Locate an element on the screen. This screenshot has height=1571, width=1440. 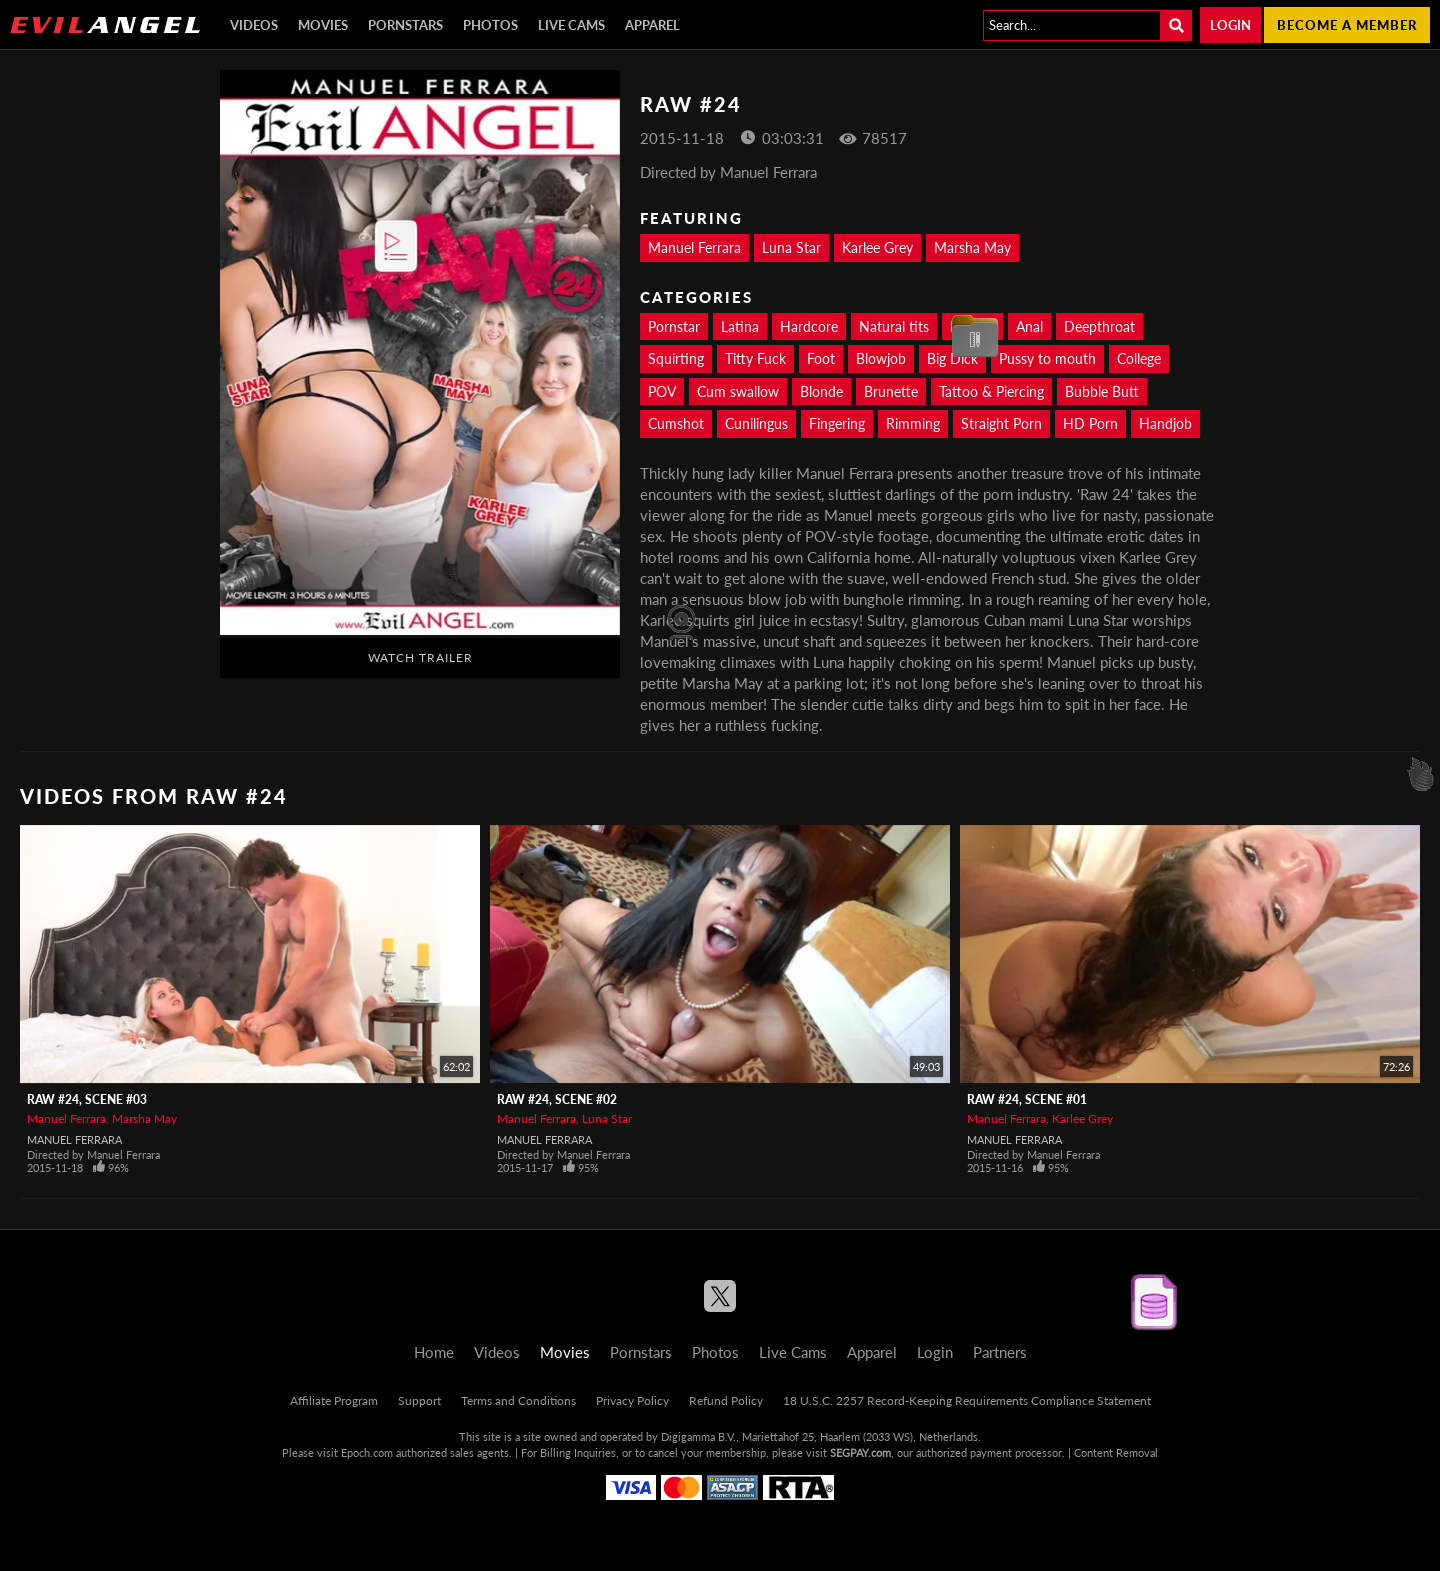
open glade interface designer is located at coordinates (1420, 774).